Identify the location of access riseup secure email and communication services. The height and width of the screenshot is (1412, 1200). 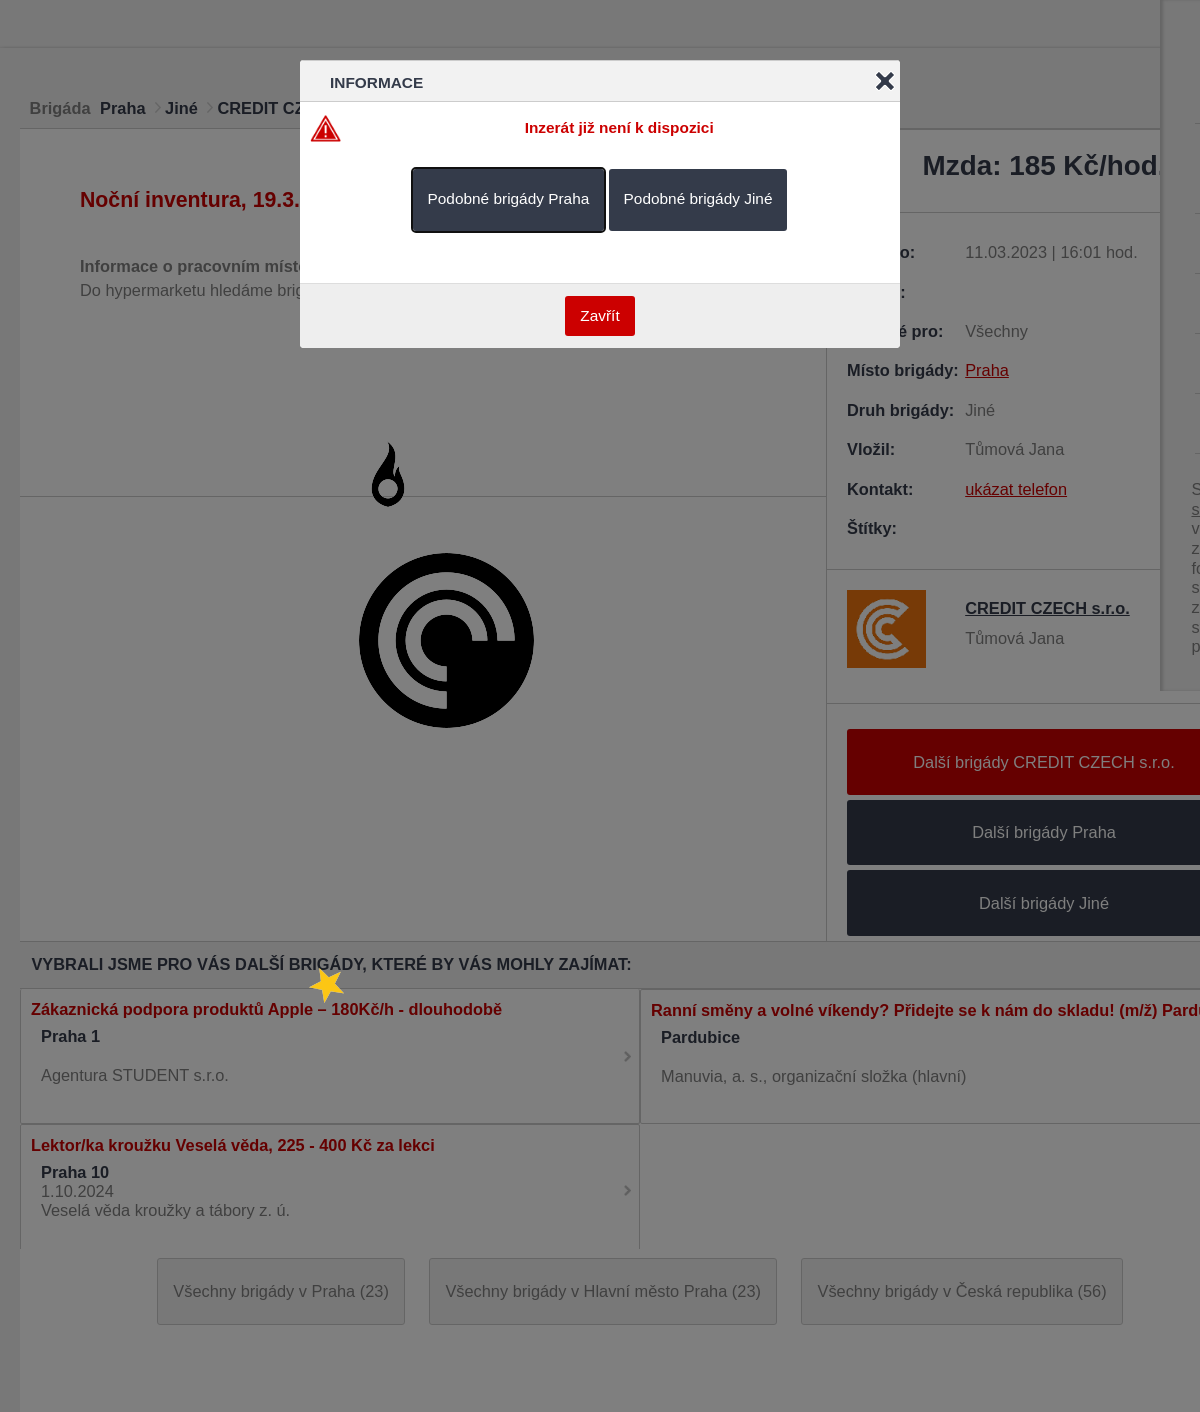
(326, 985).